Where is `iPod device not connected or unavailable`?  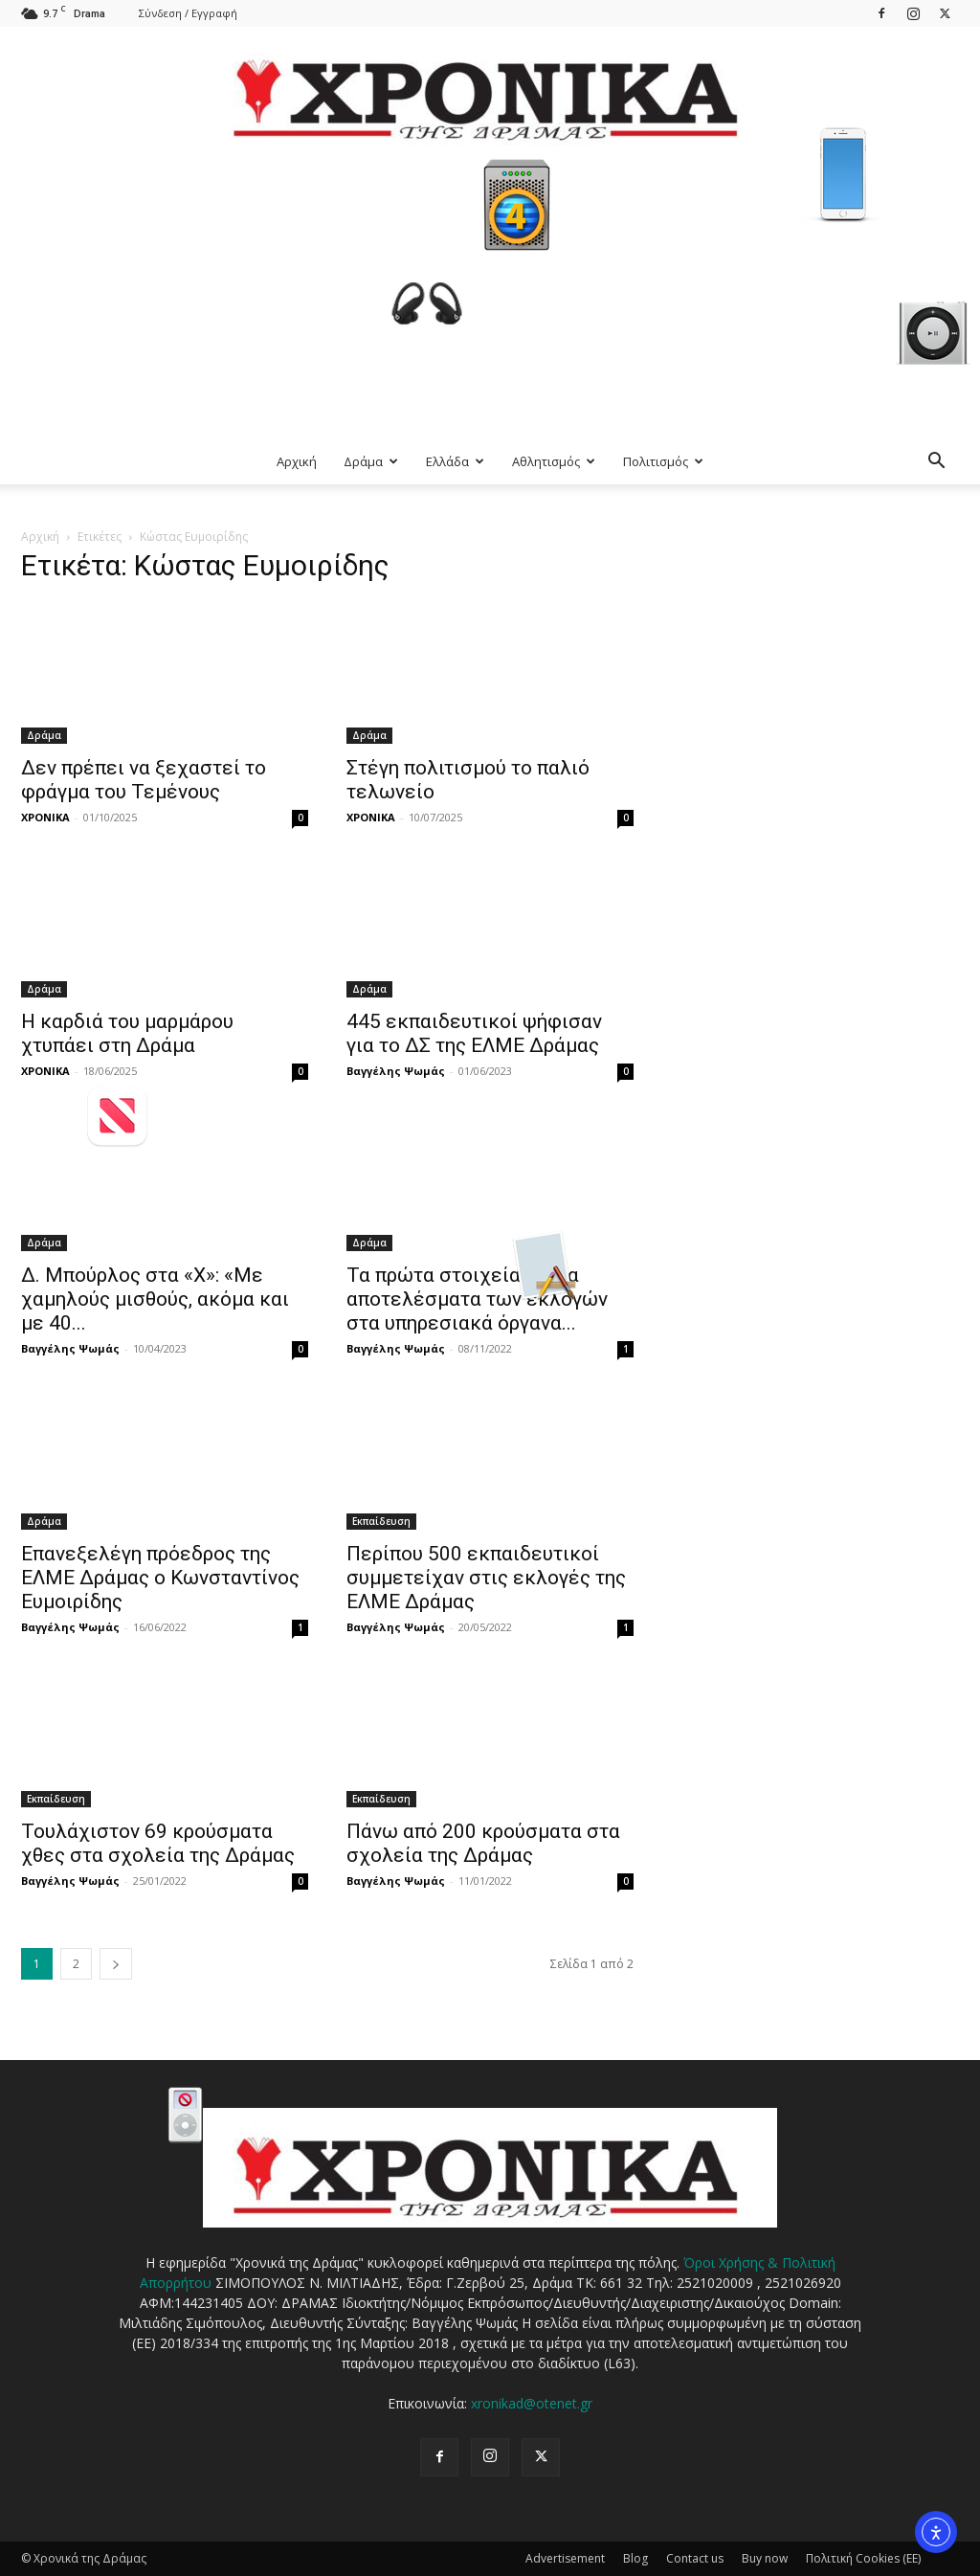 iPod device not connected or unavailable is located at coordinates (185, 2115).